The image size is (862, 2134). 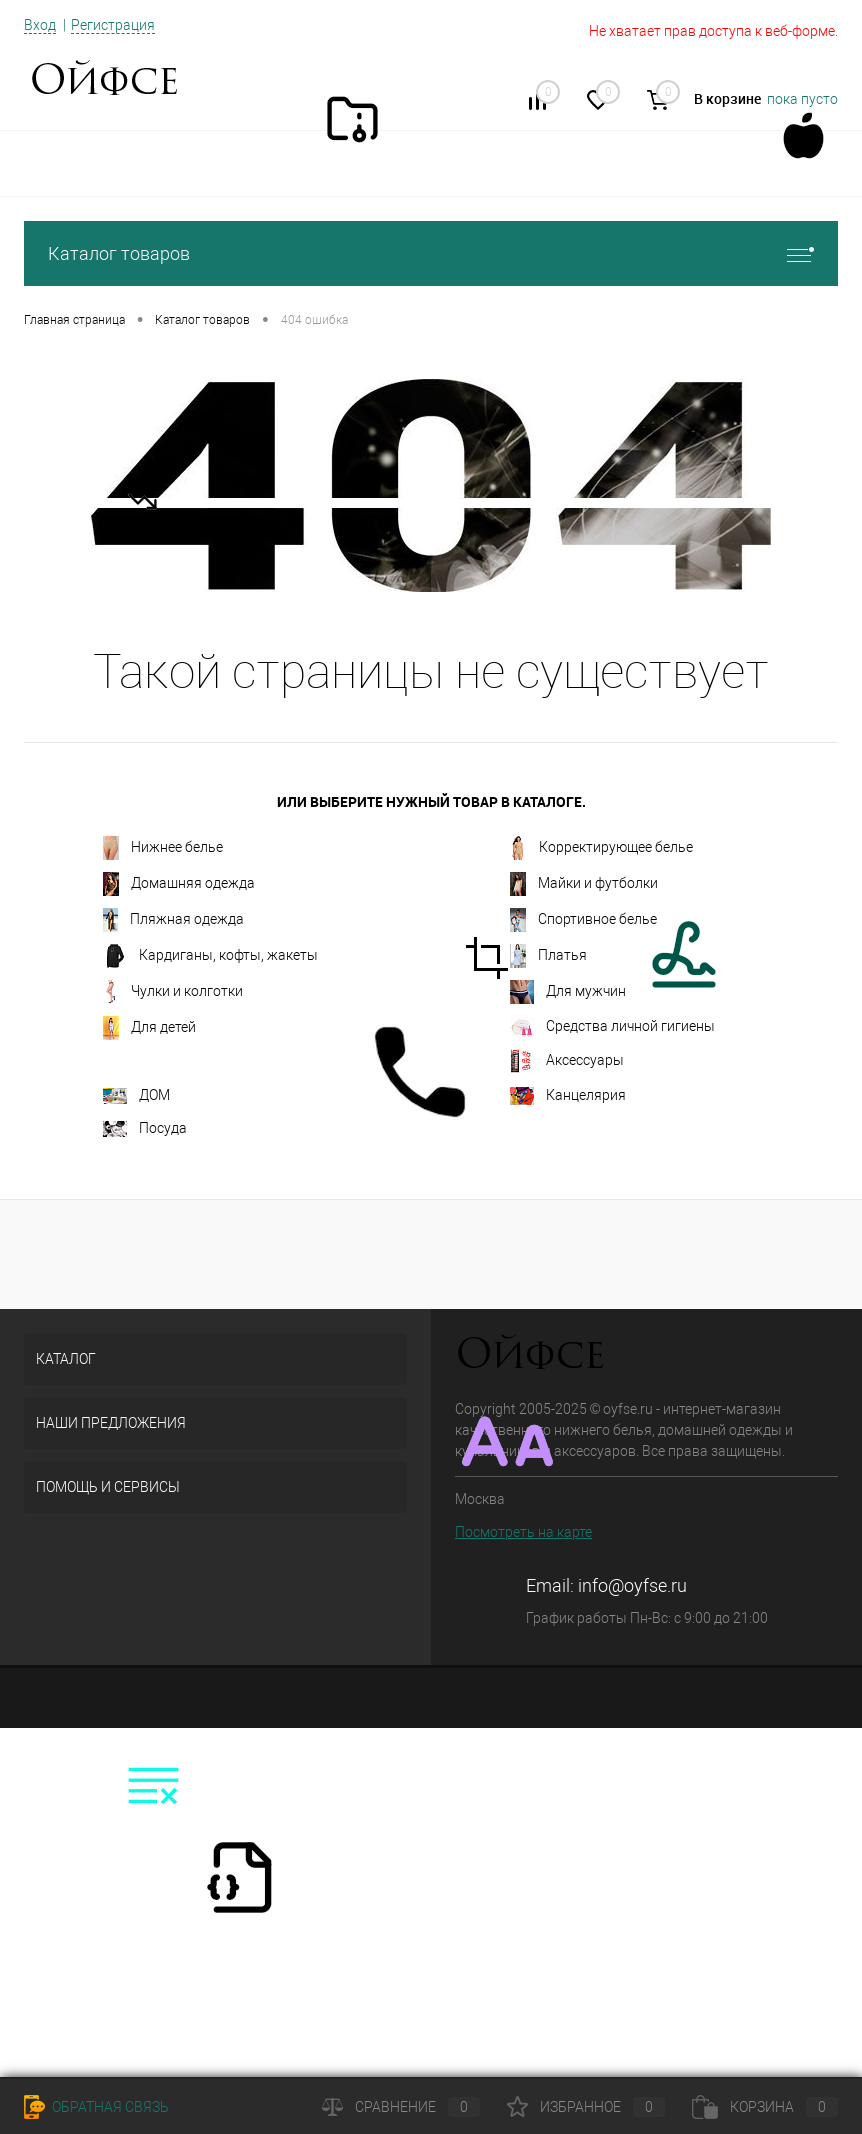 What do you see at coordinates (352, 119) in the screenshot?
I see `access archived files or folders` at bounding box center [352, 119].